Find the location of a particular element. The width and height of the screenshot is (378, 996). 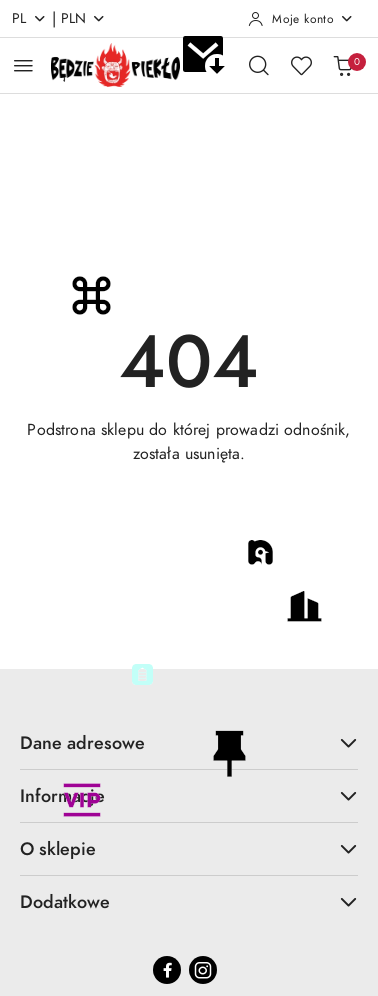

download email or message attachment is located at coordinates (203, 54).